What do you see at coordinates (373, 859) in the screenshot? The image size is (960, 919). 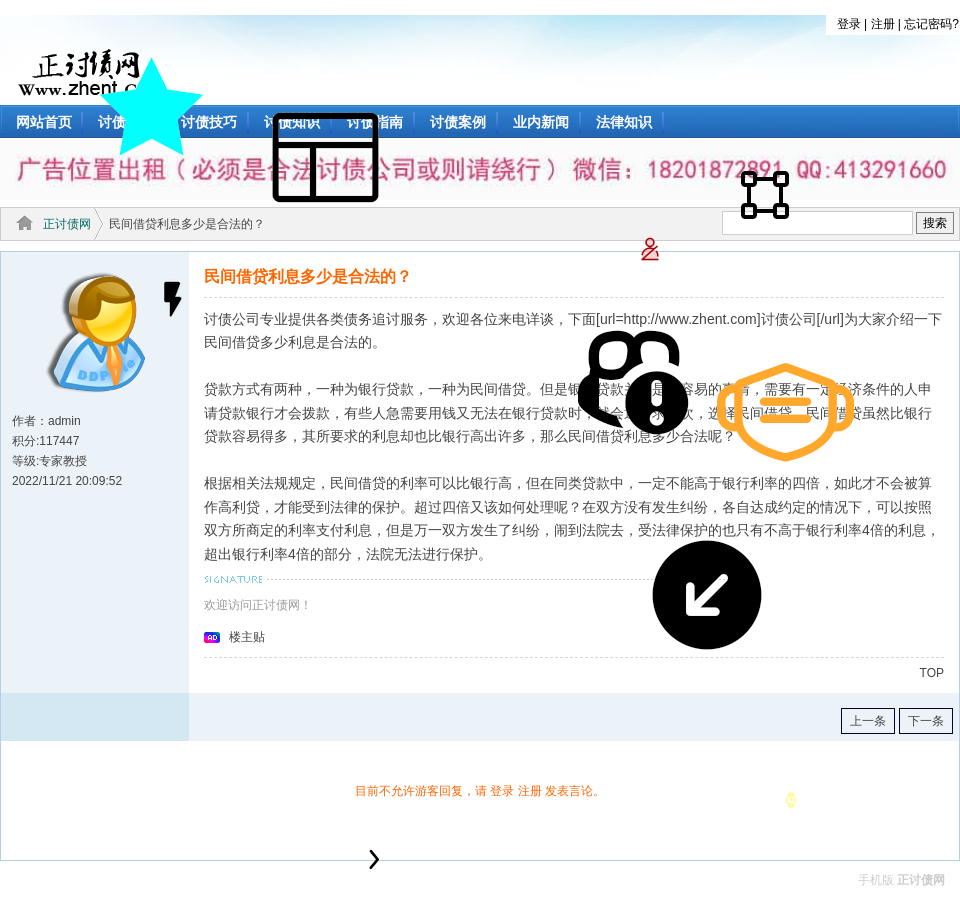 I see `navigate to the next item or screen` at bounding box center [373, 859].